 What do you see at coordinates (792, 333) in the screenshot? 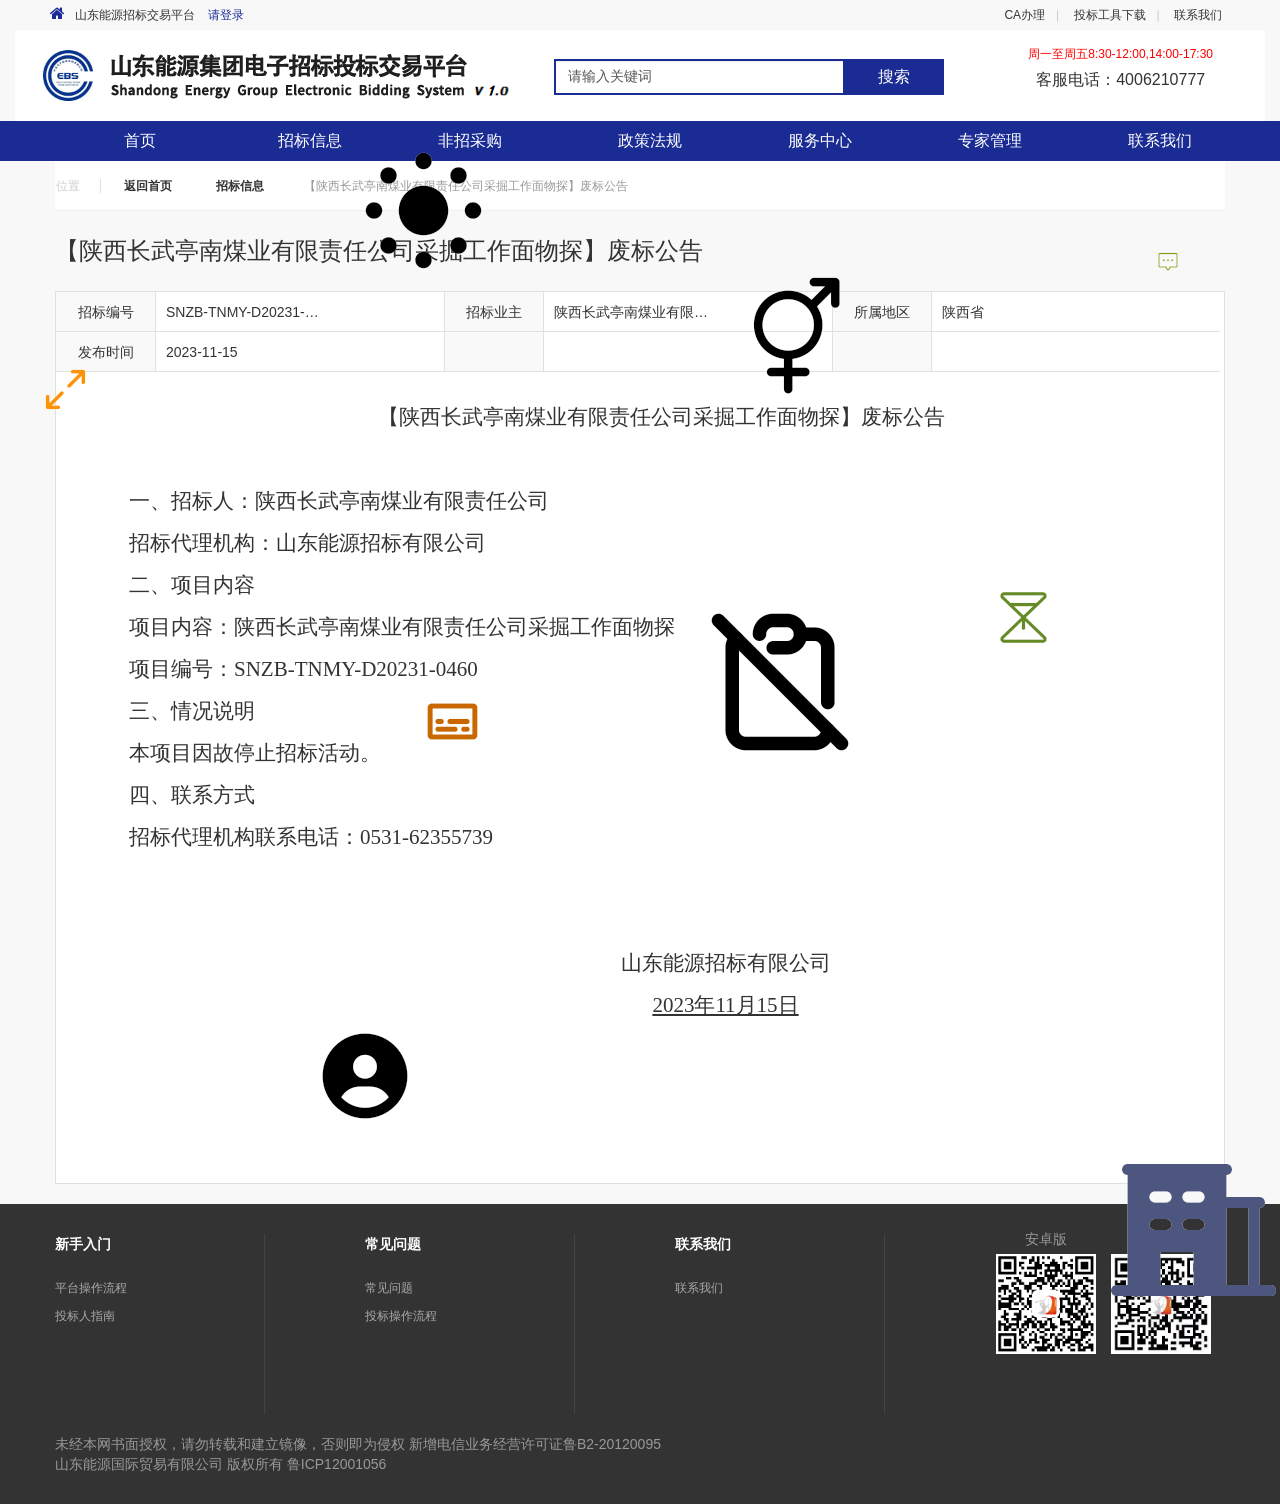
I see `select intersex gender identity` at bounding box center [792, 333].